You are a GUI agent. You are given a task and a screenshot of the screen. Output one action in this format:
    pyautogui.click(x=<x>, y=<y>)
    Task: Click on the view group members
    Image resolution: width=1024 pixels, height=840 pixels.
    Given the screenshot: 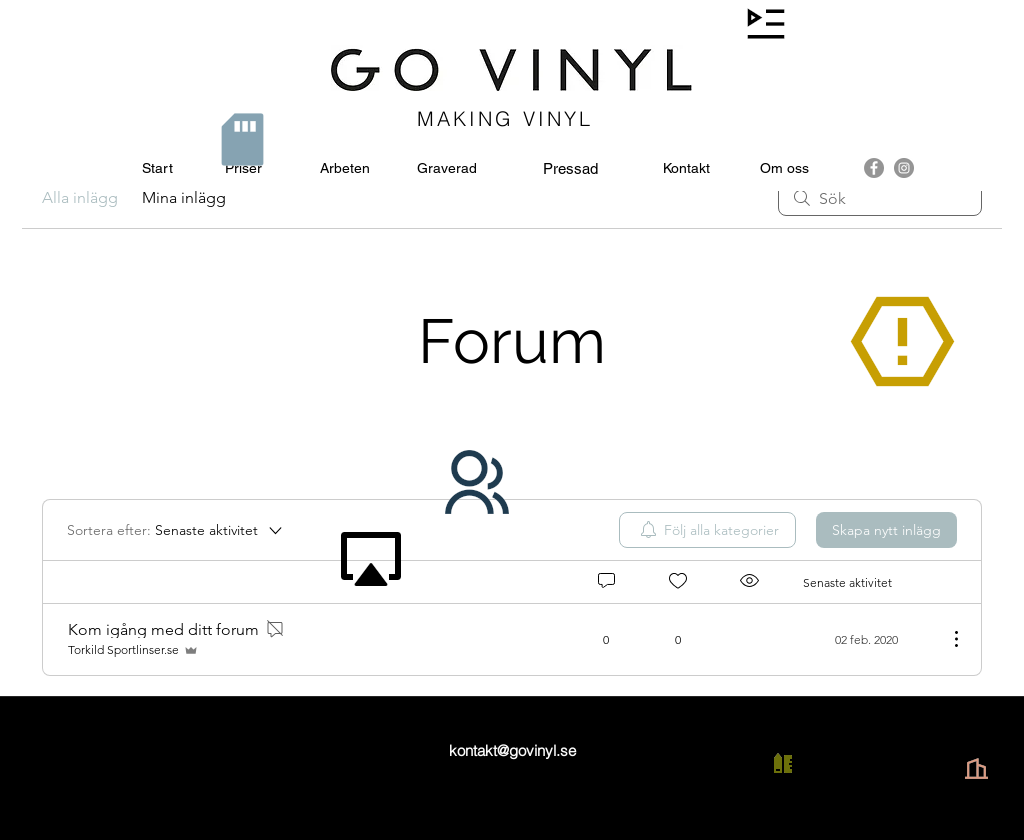 What is the action you would take?
    pyautogui.click(x=475, y=483)
    